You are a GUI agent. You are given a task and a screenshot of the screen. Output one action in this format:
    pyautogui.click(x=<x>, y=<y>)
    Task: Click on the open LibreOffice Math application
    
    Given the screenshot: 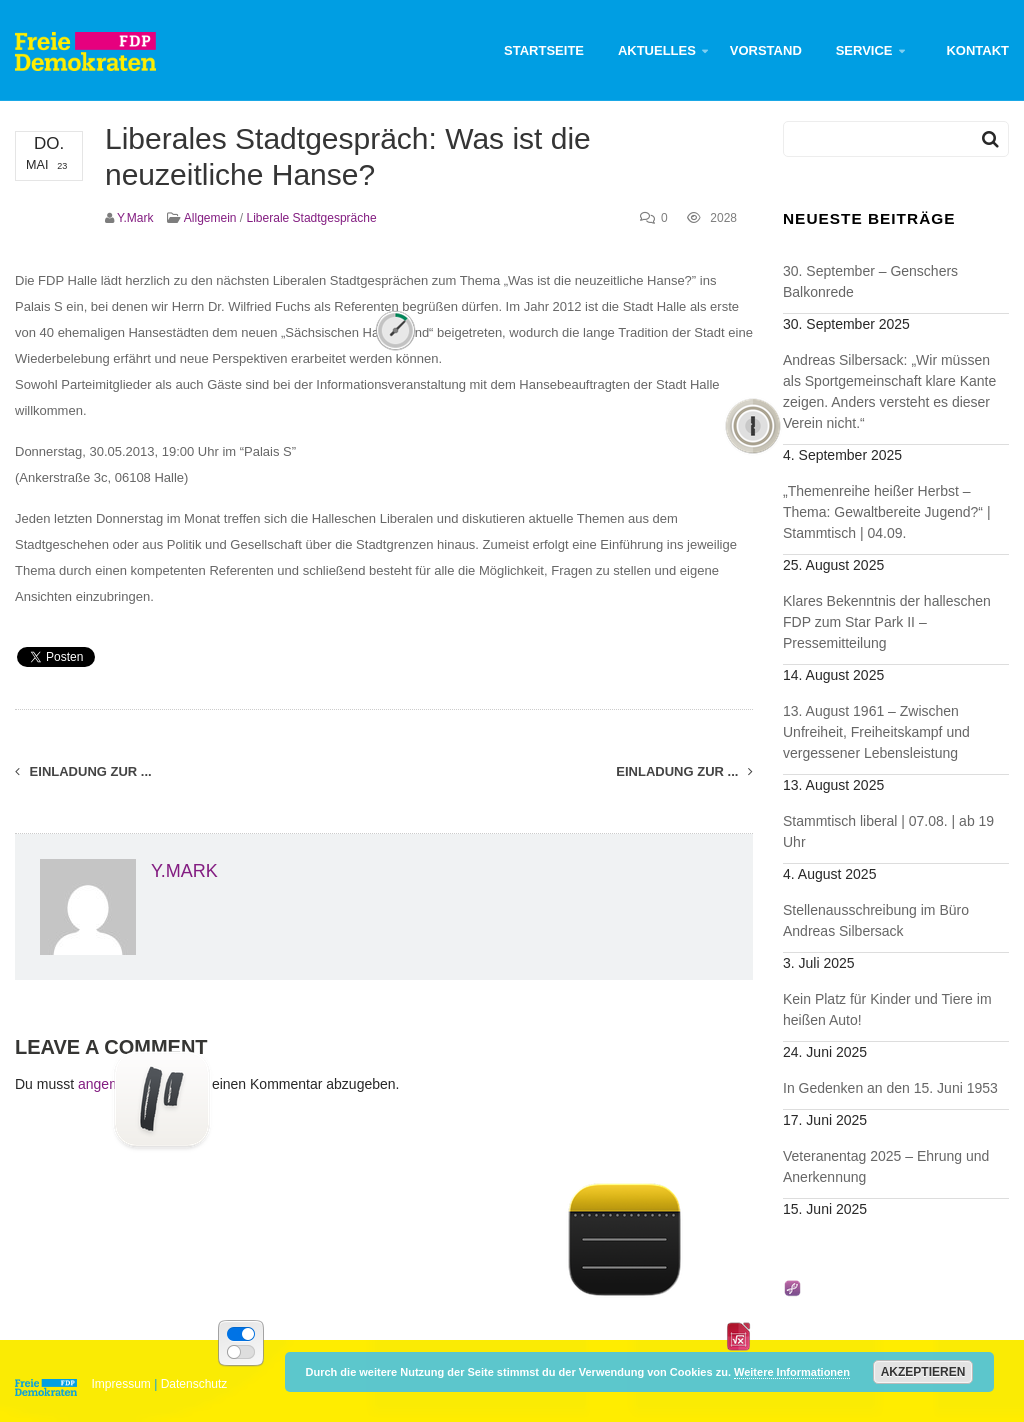 What is the action you would take?
    pyautogui.click(x=738, y=1336)
    